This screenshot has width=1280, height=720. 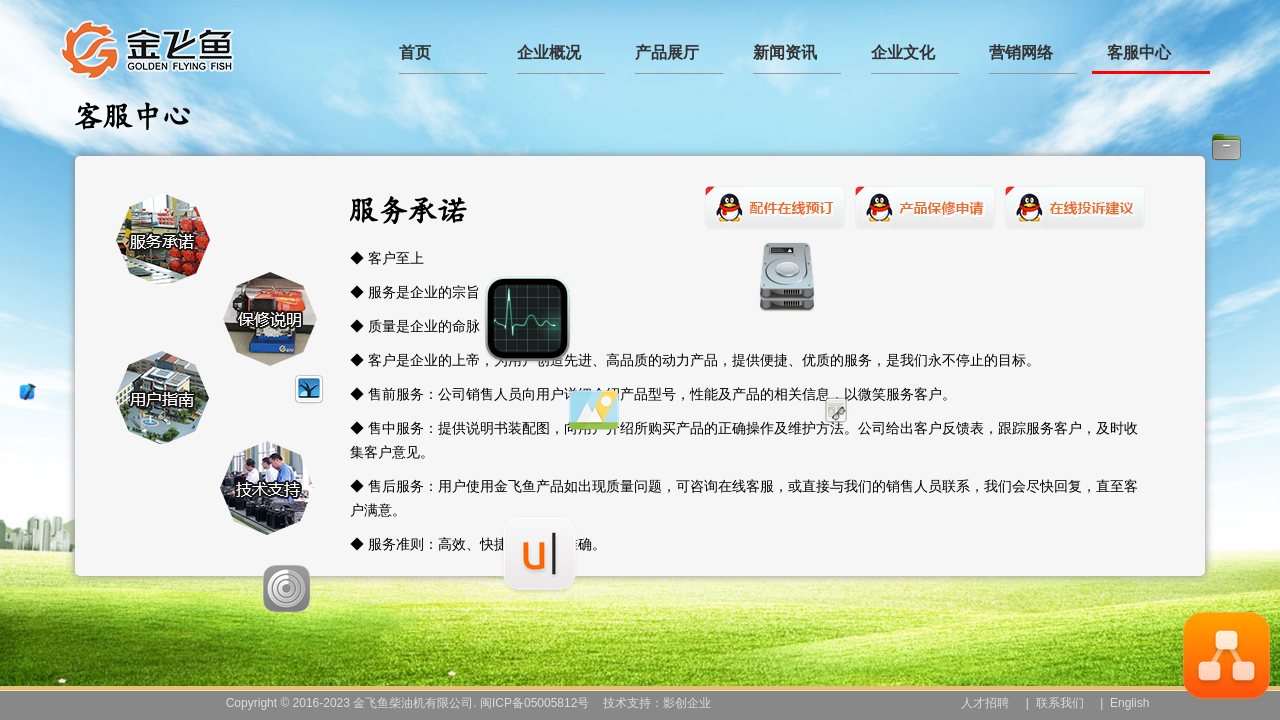 What do you see at coordinates (1226, 146) in the screenshot?
I see `open the file manager application` at bounding box center [1226, 146].